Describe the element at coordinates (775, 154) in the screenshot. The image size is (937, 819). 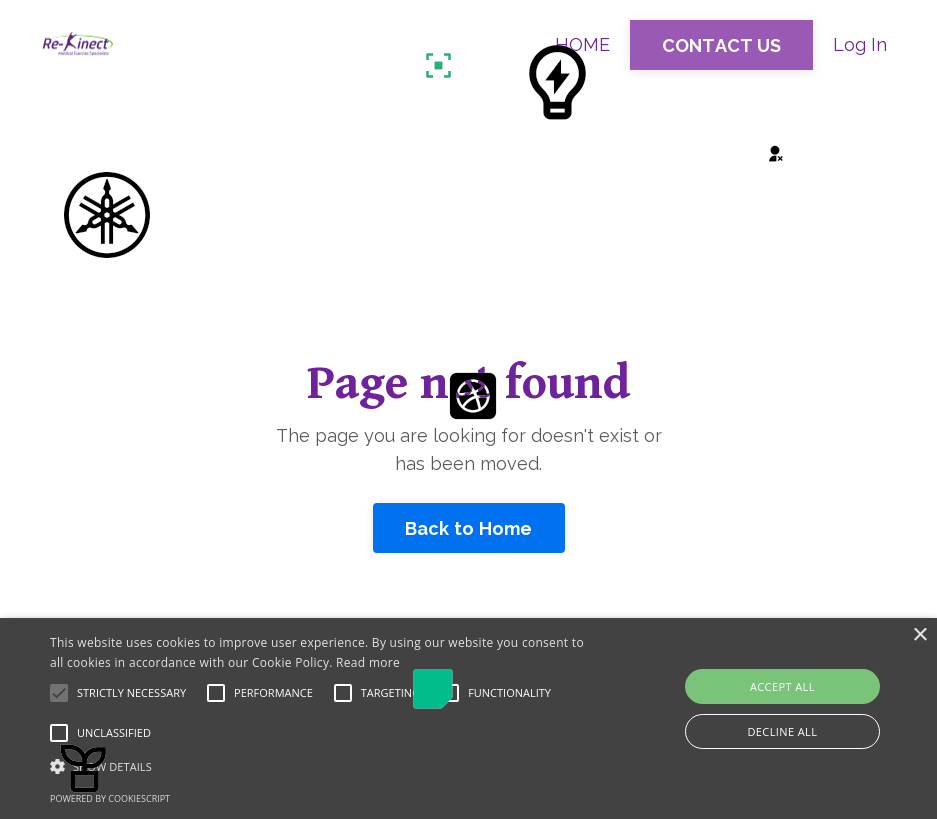
I see `unfollow a user` at that location.